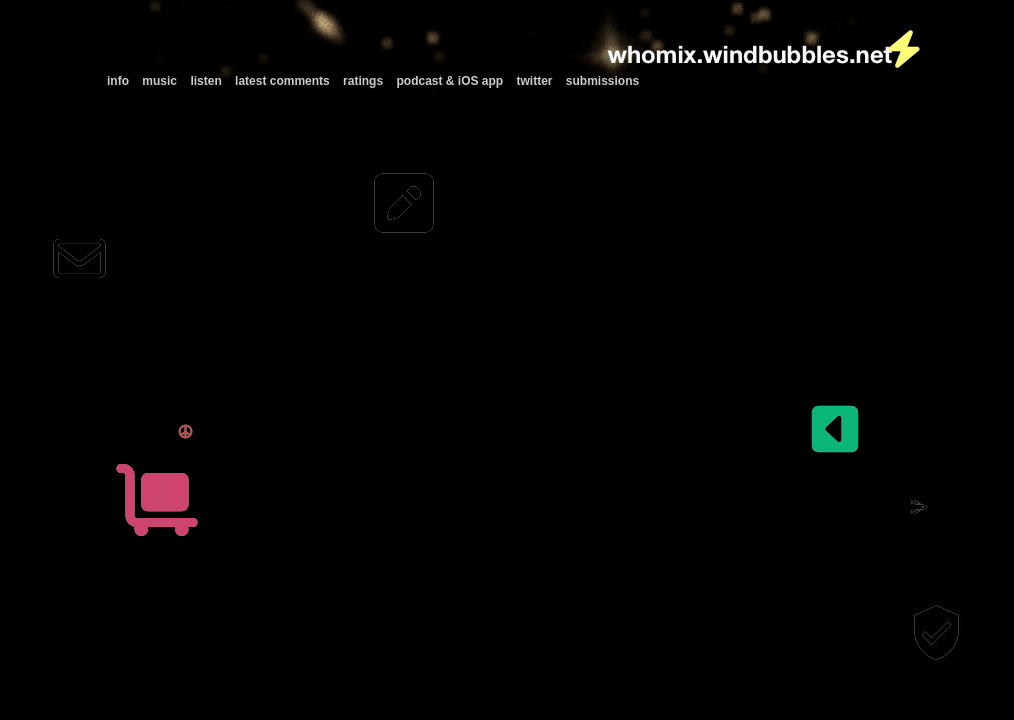 The width and height of the screenshot is (1014, 720). Describe the element at coordinates (79, 258) in the screenshot. I see `open your inbox or email messages` at that location.